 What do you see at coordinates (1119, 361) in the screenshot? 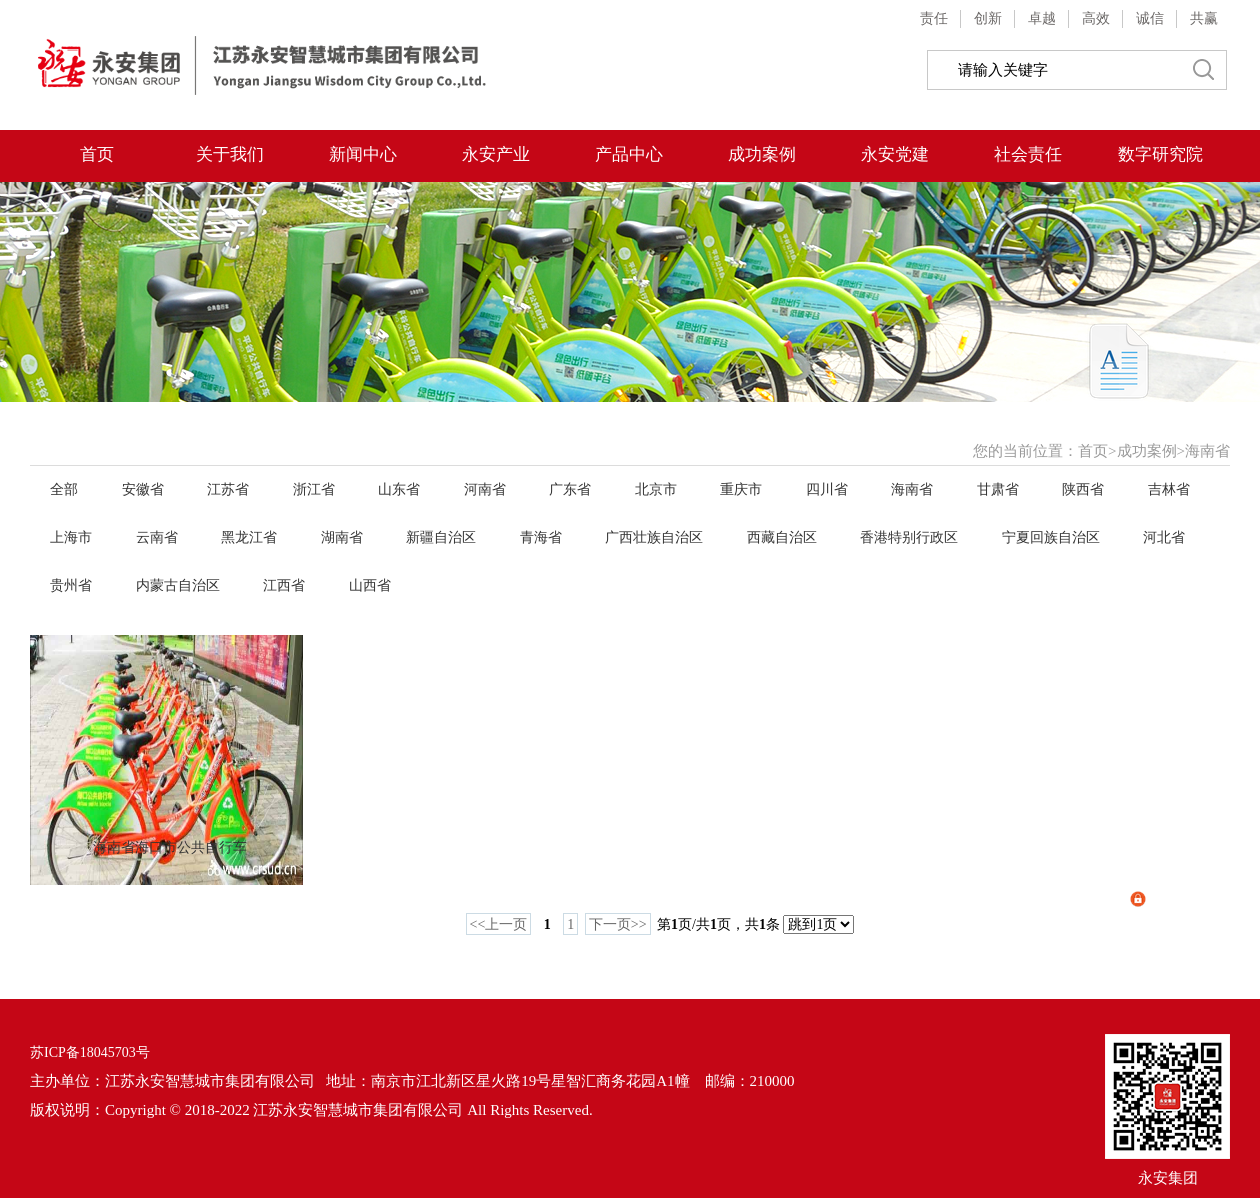
I see `open a text document file` at bounding box center [1119, 361].